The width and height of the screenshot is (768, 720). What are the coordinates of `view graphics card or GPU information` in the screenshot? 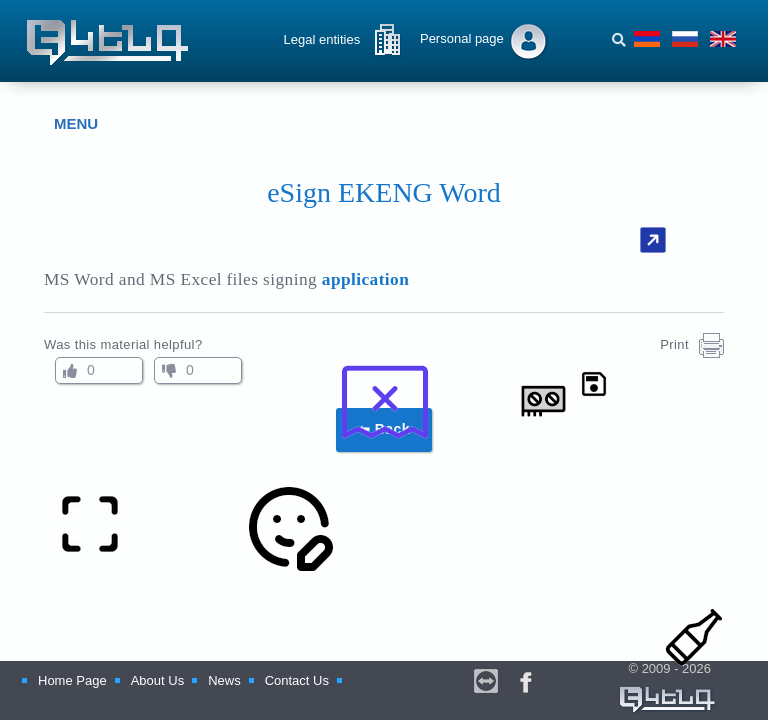 It's located at (543, 400).